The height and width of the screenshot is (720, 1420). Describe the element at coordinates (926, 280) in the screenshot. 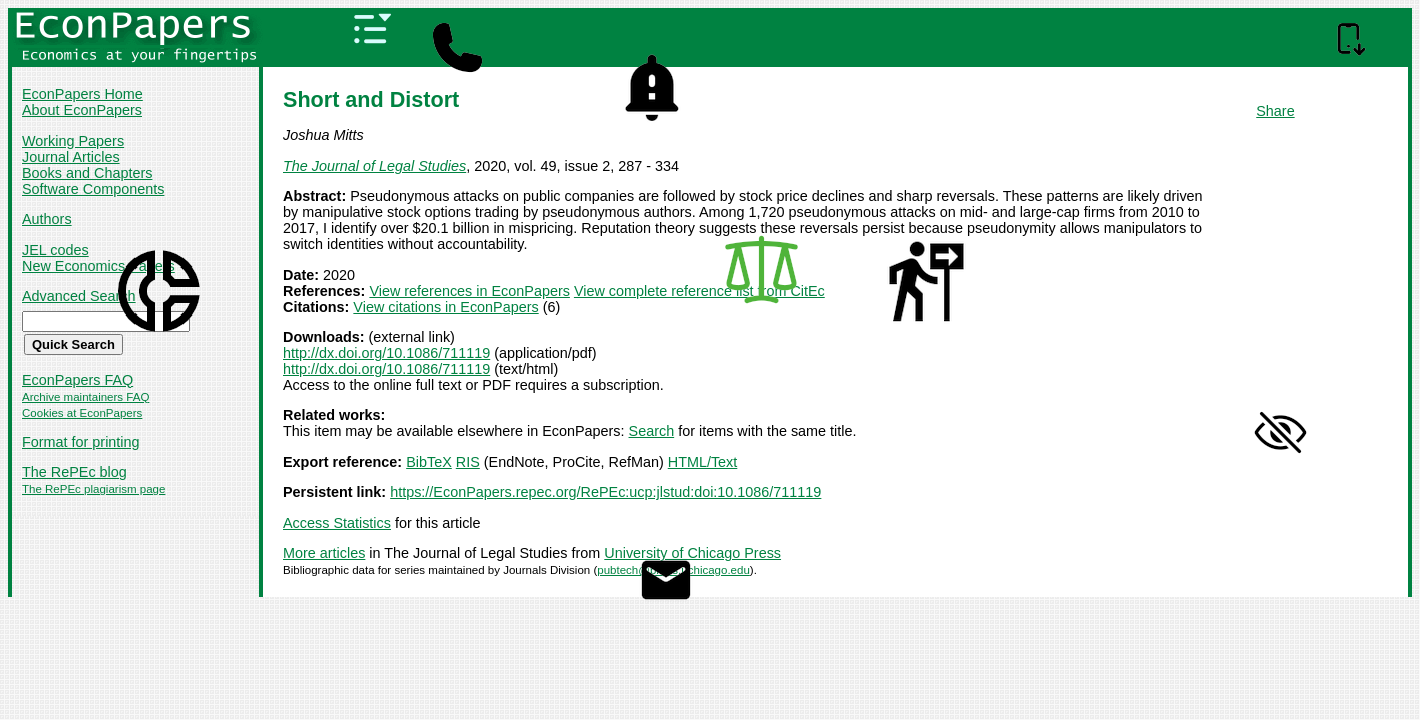

I see `follow directional signs or navigation guidance` at that location.